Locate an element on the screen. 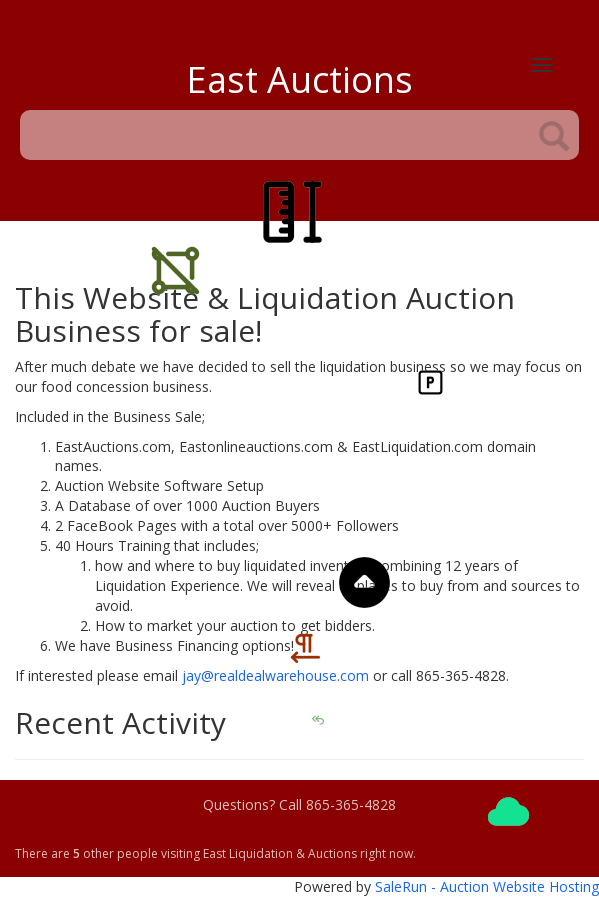  decrease paragraph indent is located at coordinates (305, 648).